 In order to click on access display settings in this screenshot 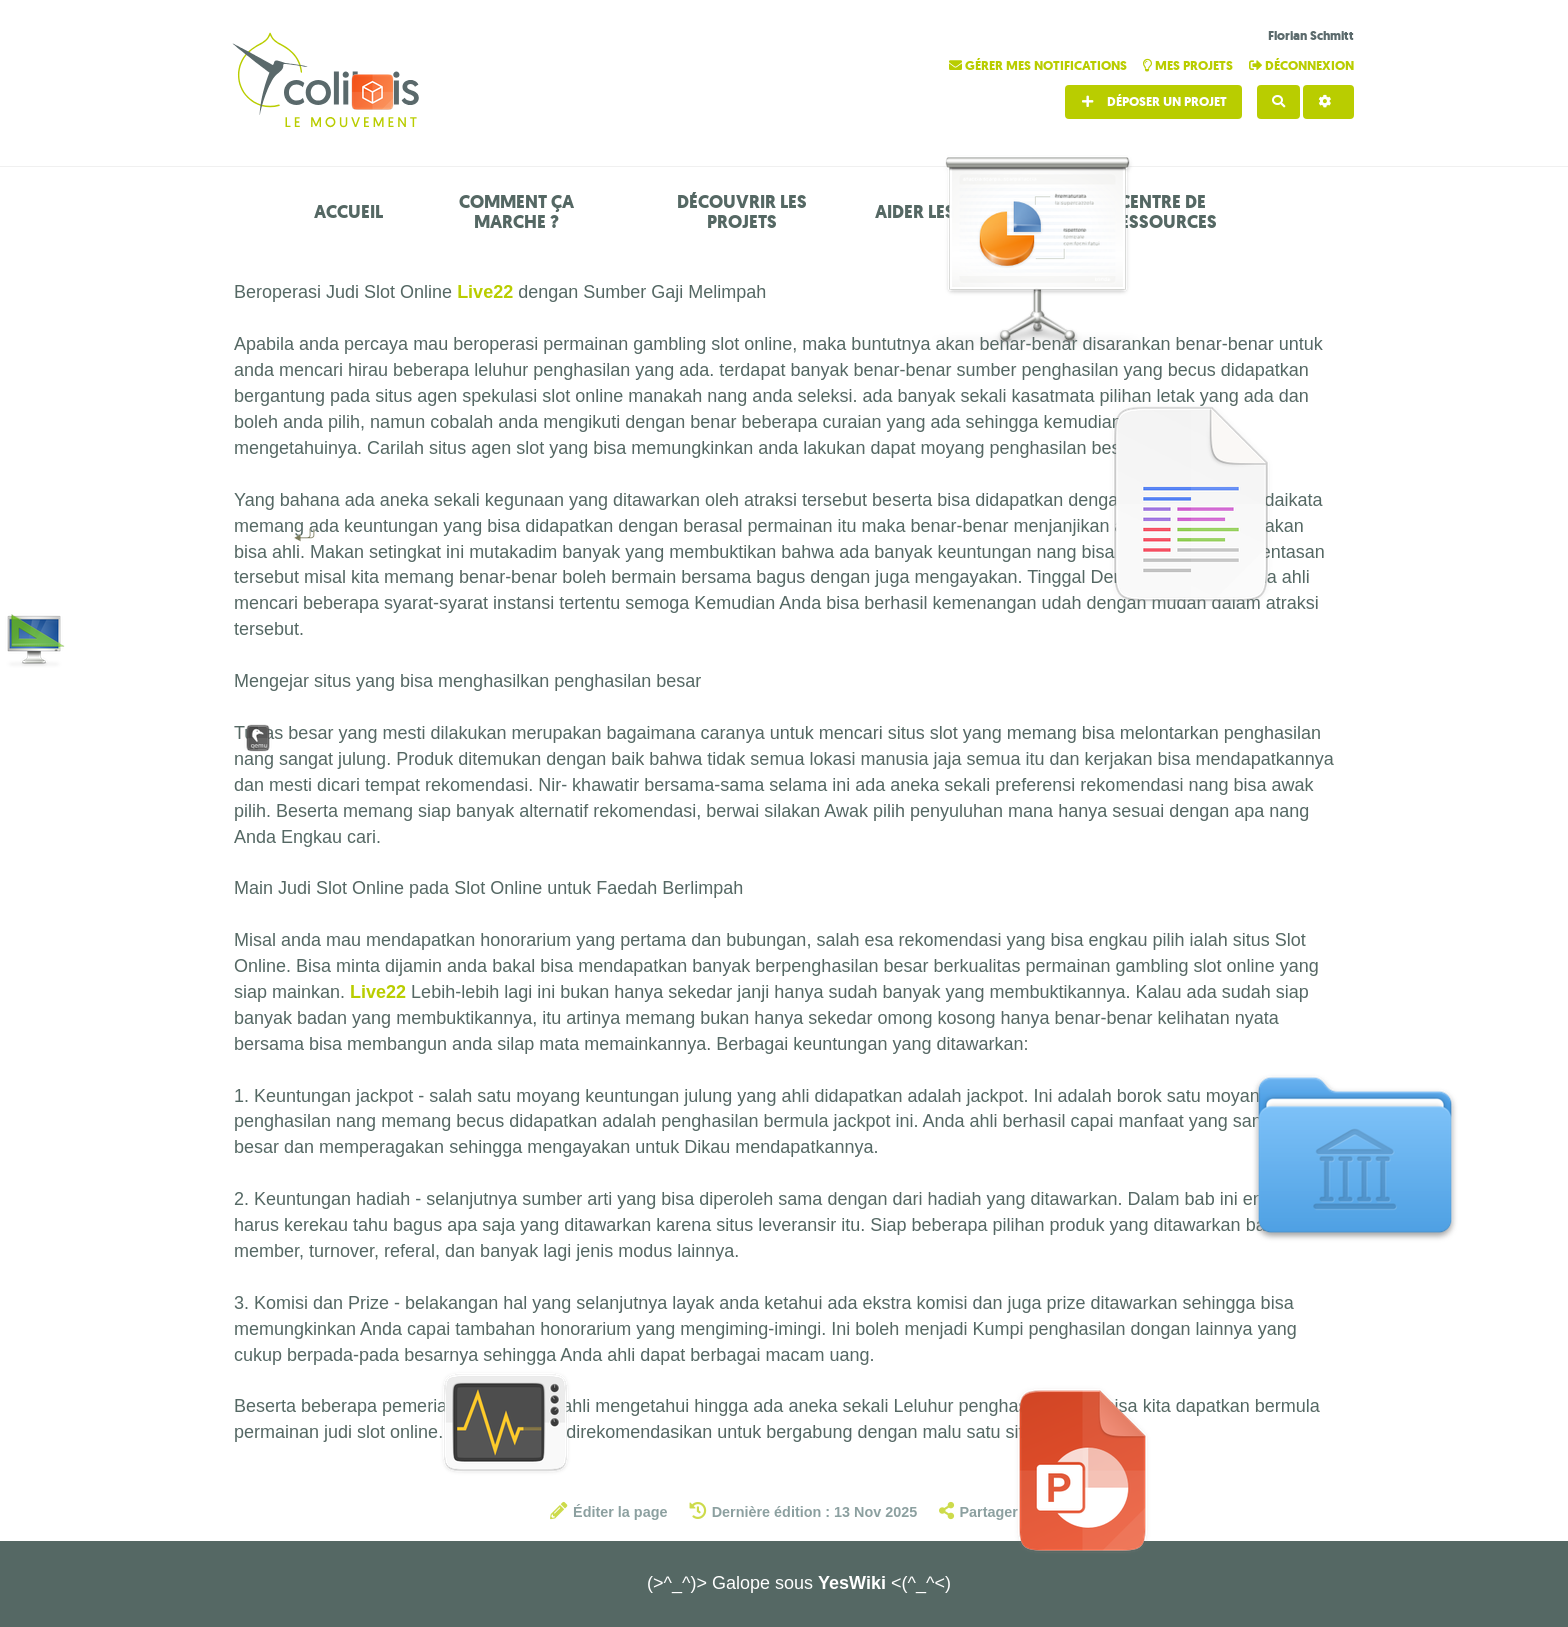, I will do `click(35, 639)`.